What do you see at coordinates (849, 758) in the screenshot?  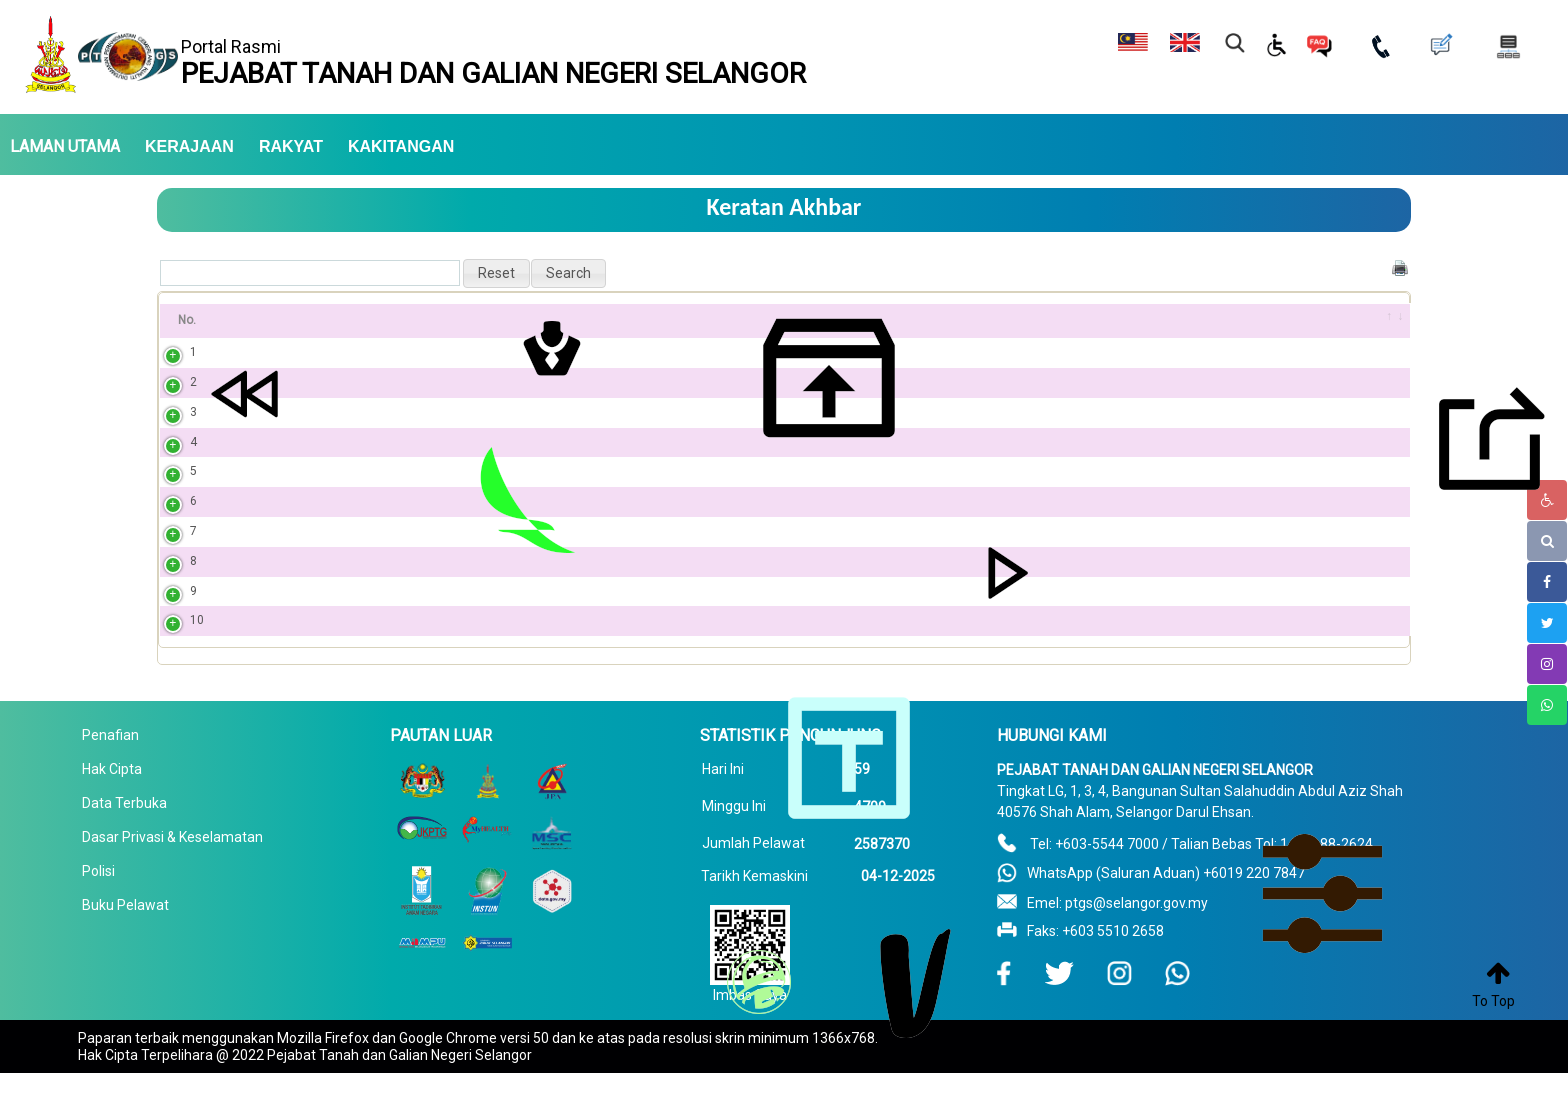 I see `insert a text box element` at bounding box center [849, 758].